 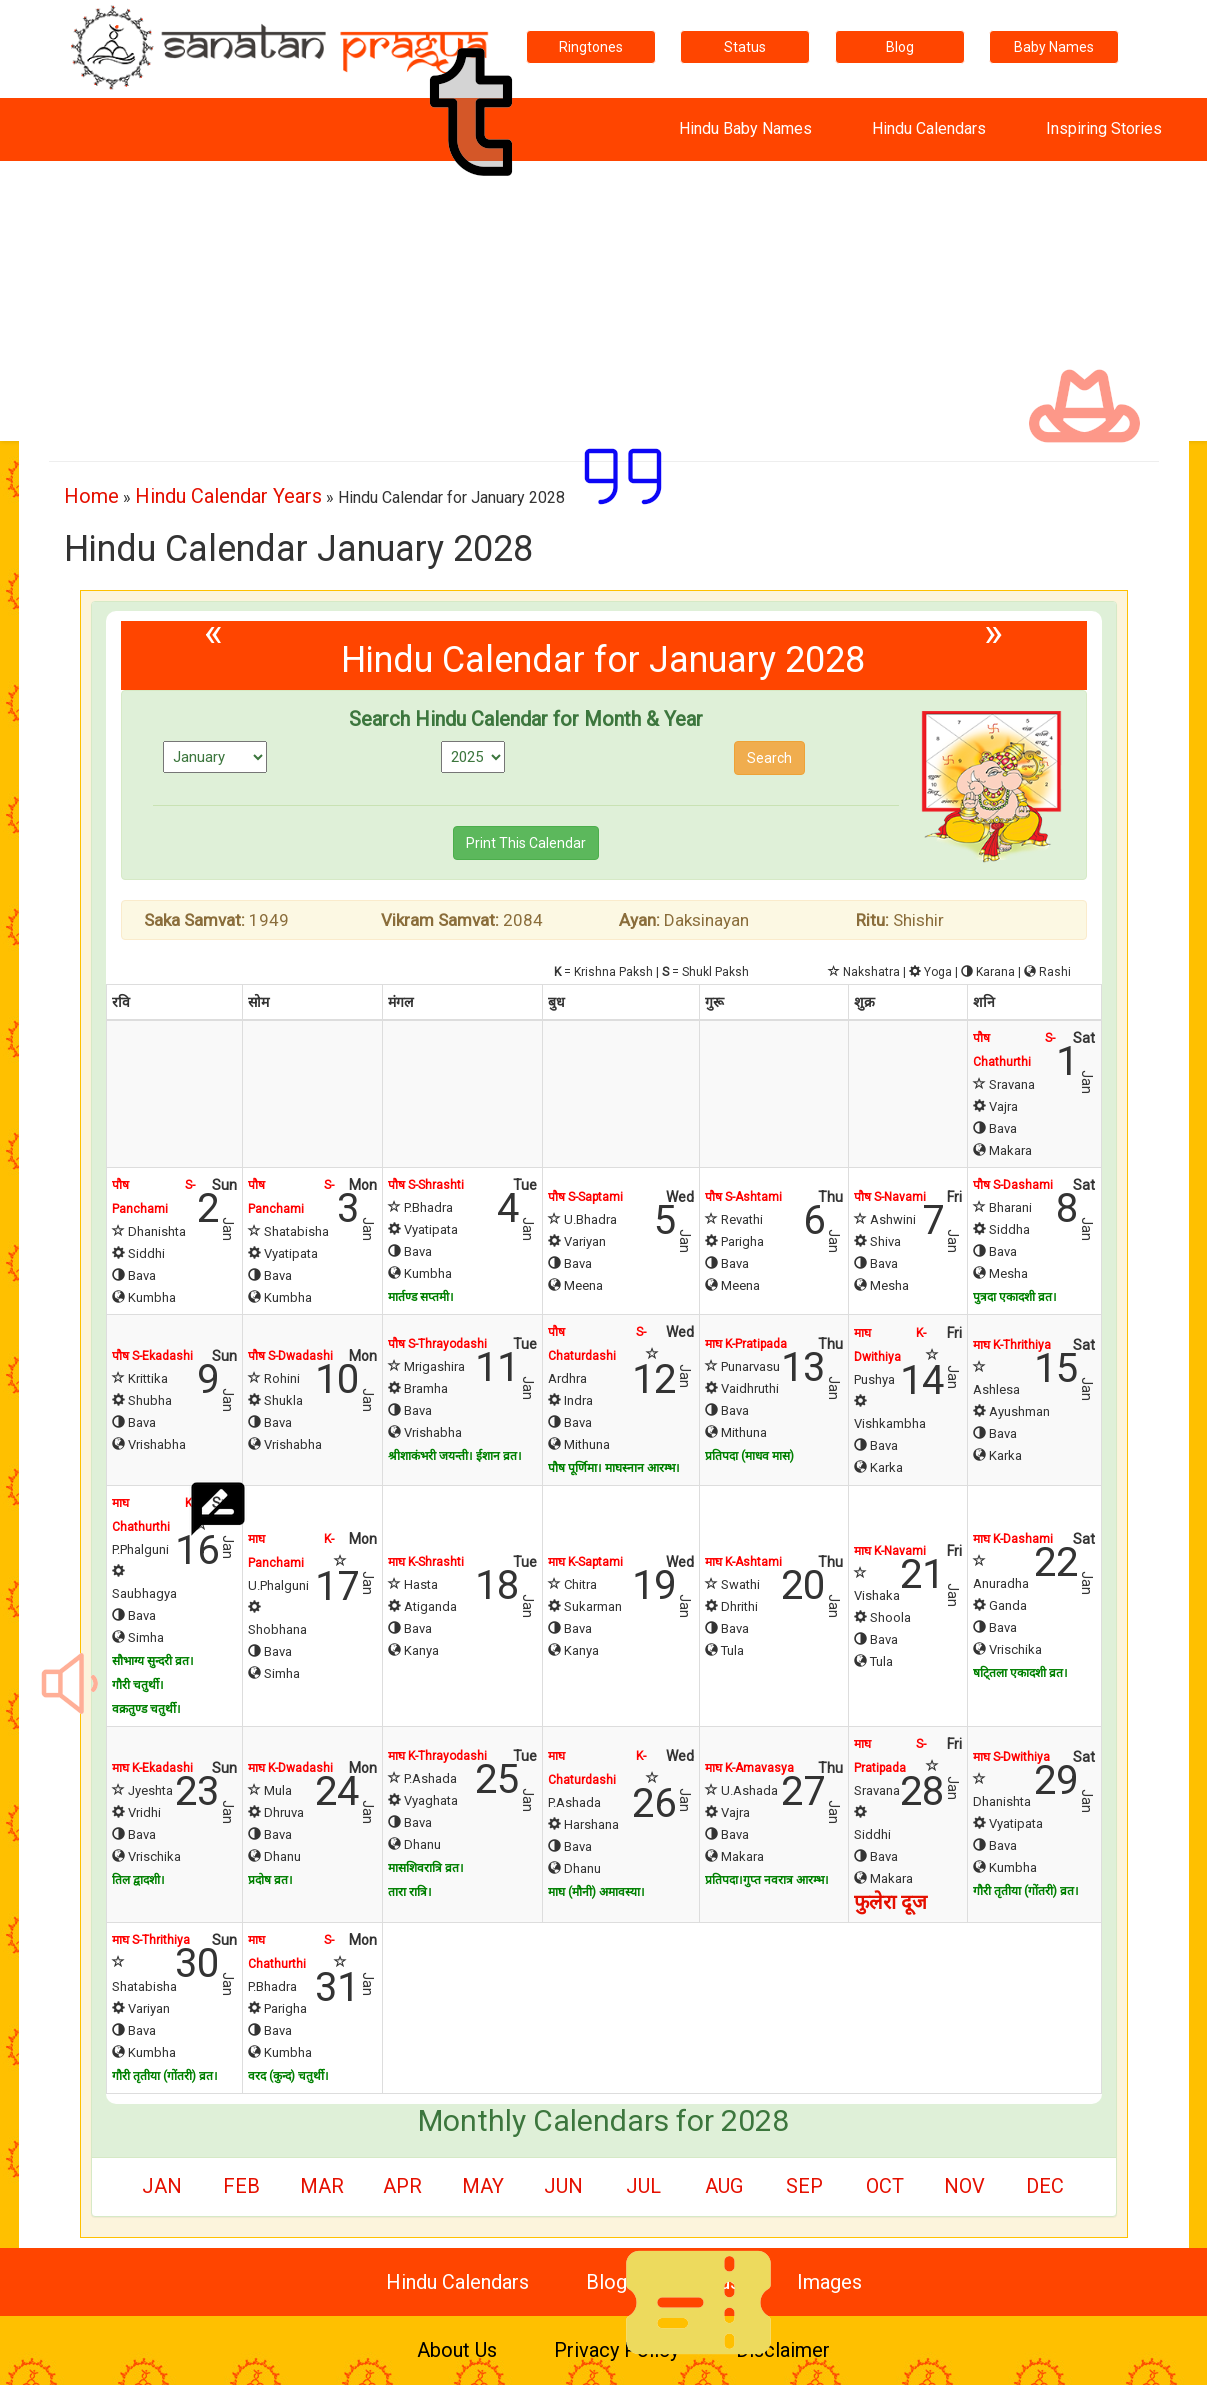 I want to click on write a review or feedback, so click(x=218, y=1509).